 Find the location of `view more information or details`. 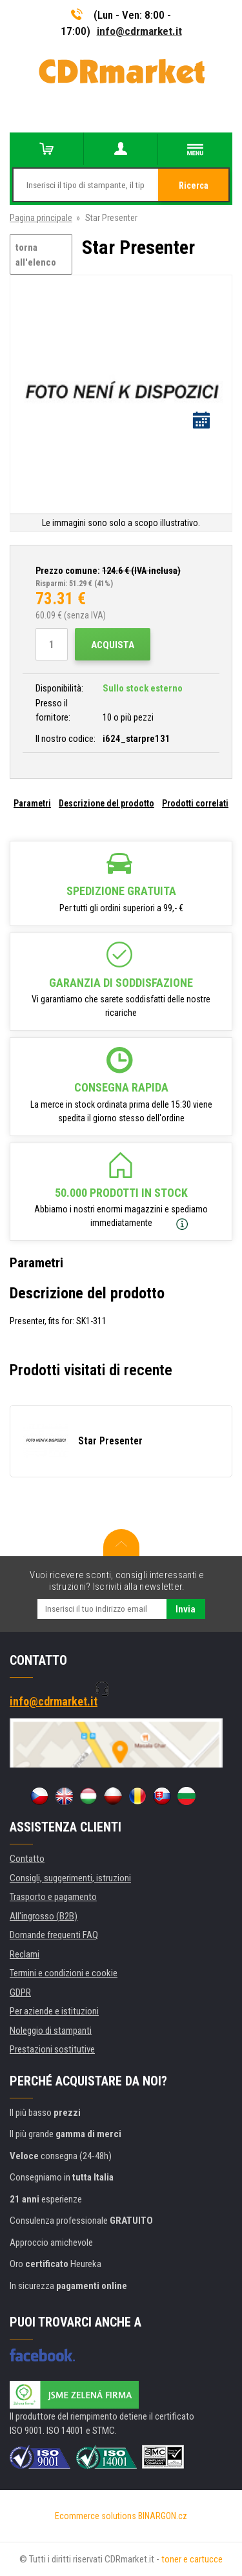

view more information or details is located at coordinates (182, 1224).